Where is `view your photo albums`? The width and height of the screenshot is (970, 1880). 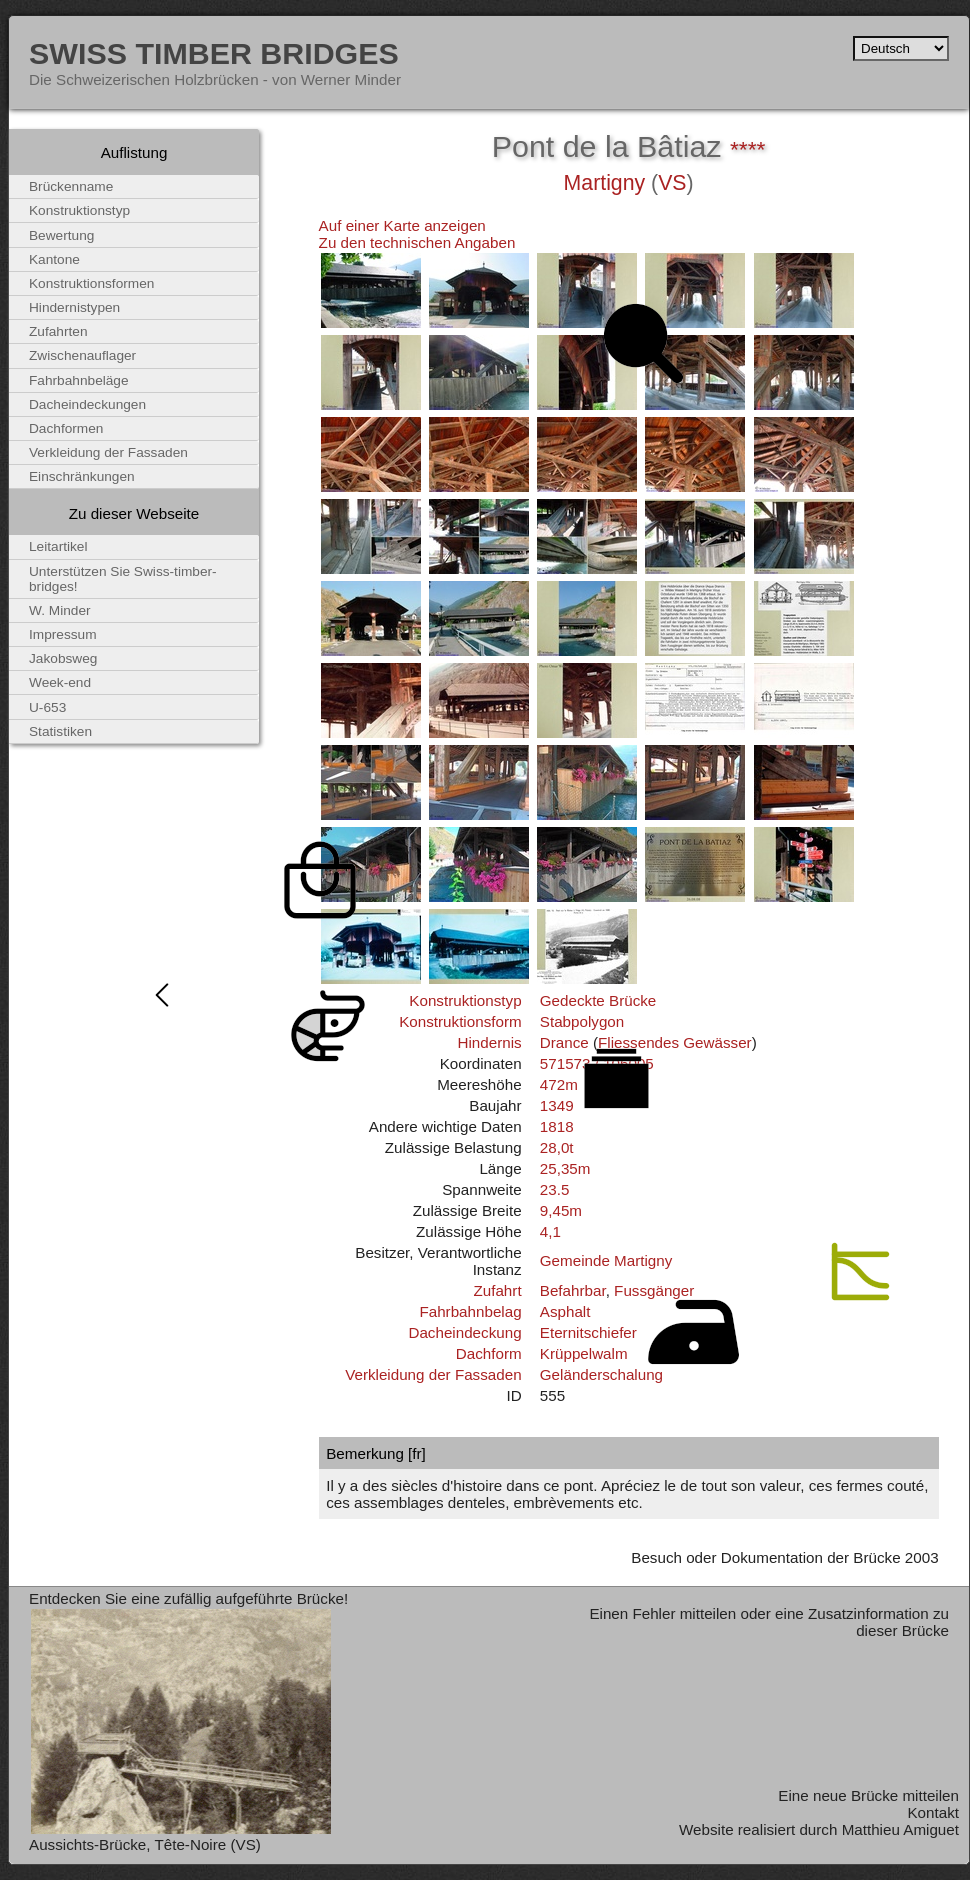
view your photo albums is located at coordinates (616, 1078).